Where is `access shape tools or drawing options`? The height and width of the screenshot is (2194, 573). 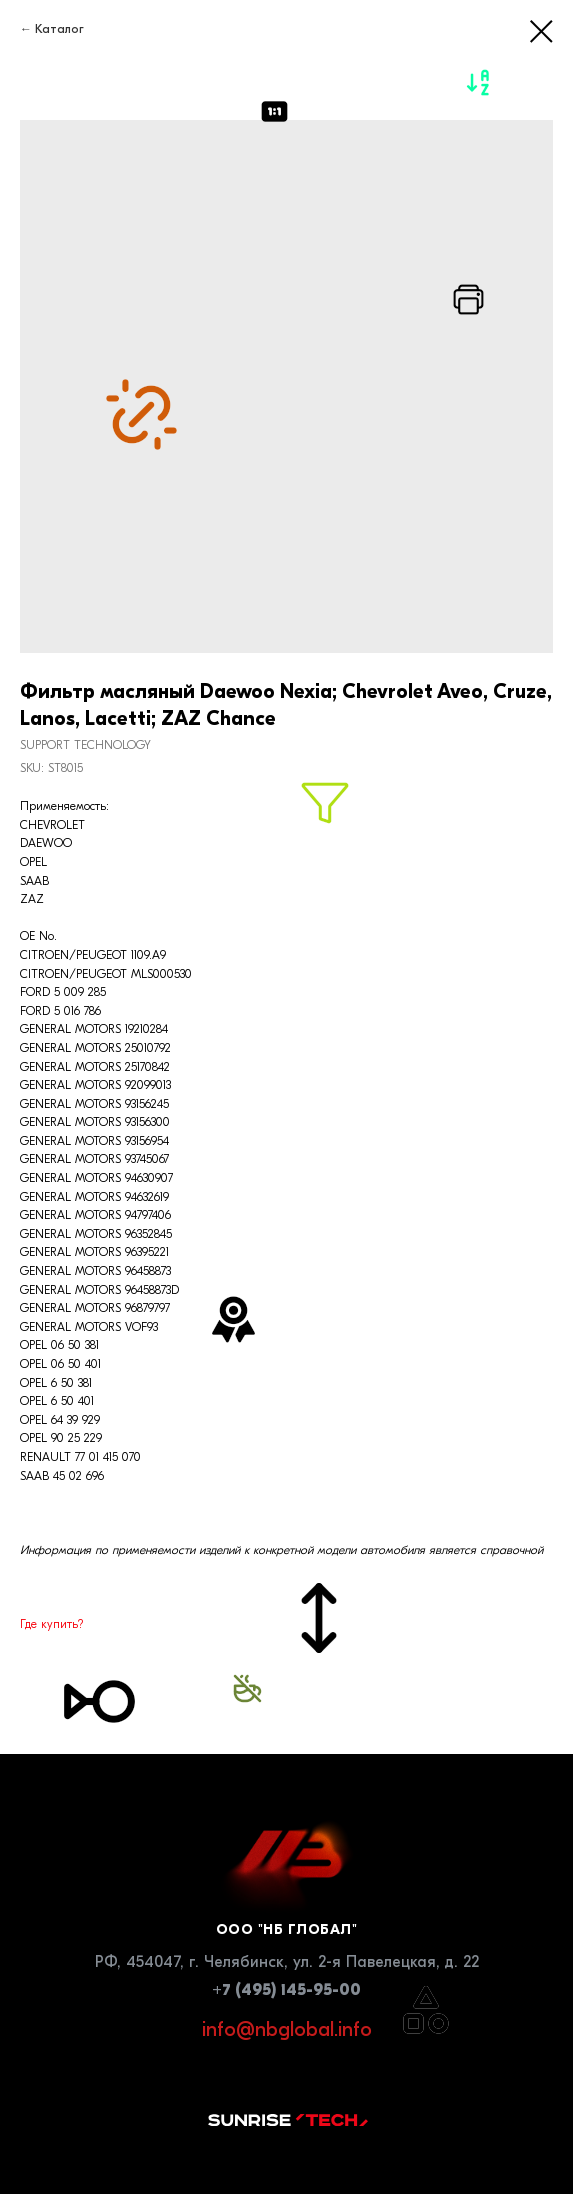
access shape tools or drawing options is located at coordinates (426, 2011).